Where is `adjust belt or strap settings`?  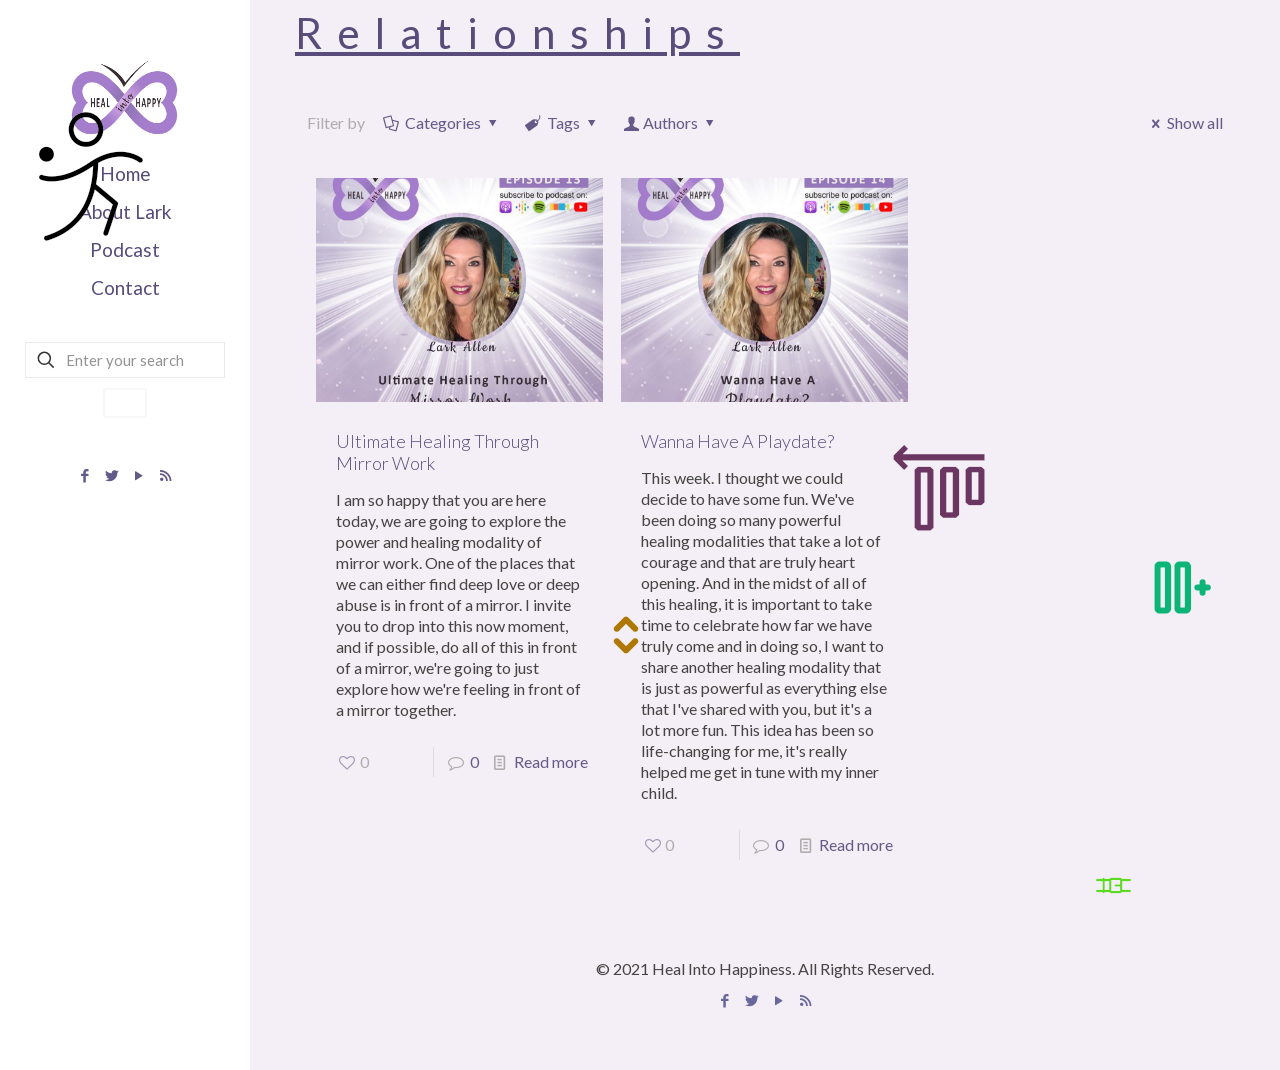 adjust belt or strap settings is located at coordinates (1113, 885).